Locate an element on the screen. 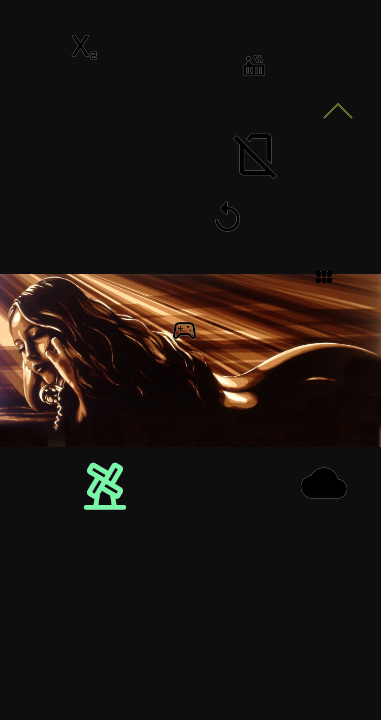  no sim card detected is located at coordinates (255, 154).